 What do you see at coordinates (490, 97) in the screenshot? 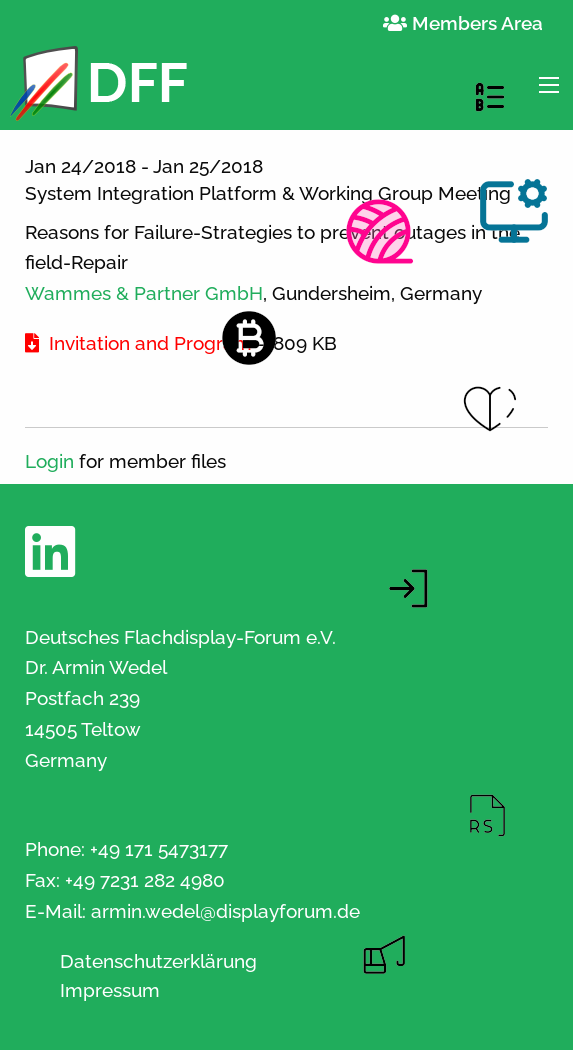
I see `toggle alphabetical list view` at bounding box center [490, 97].